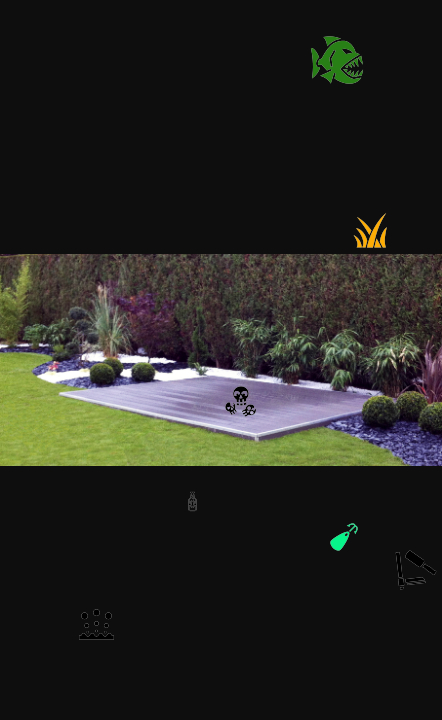 This screenshot has width=442, height=720. What do you see at coordinates (337, 60) in the screenshot?
I see `indicates a dangerous creature or hazard in a game` at bounding box center [337, 60].